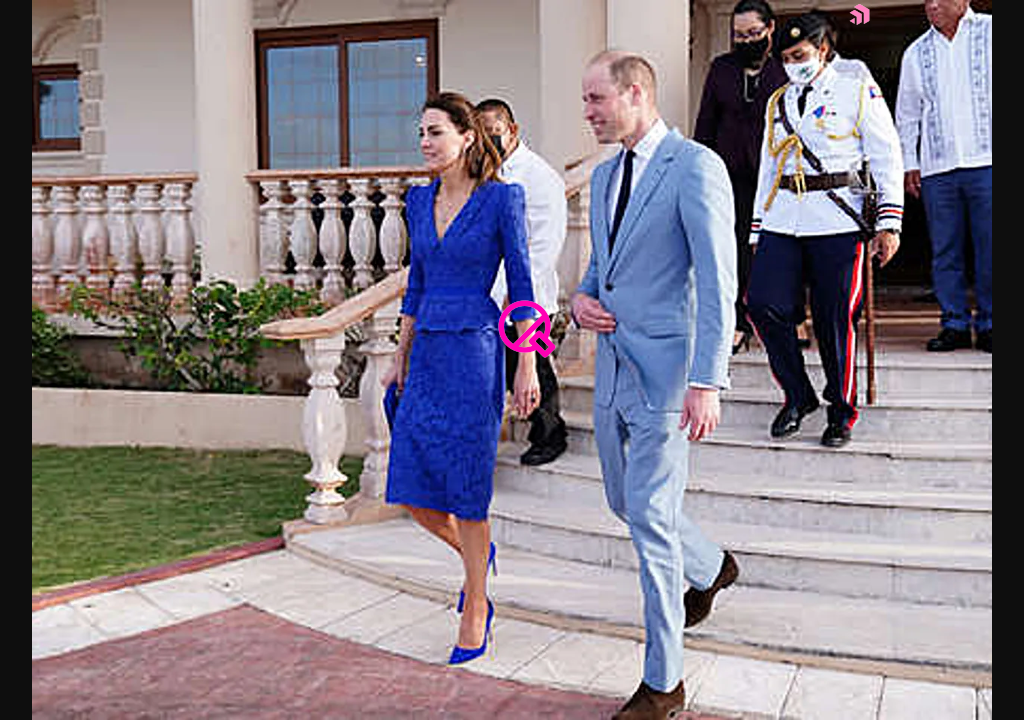 The image size is (1024, 720). What do you see at coordinates (526, 328) in the screenshot?
I see `access ping pong or table tennis game` at bounding box center [526, 328].